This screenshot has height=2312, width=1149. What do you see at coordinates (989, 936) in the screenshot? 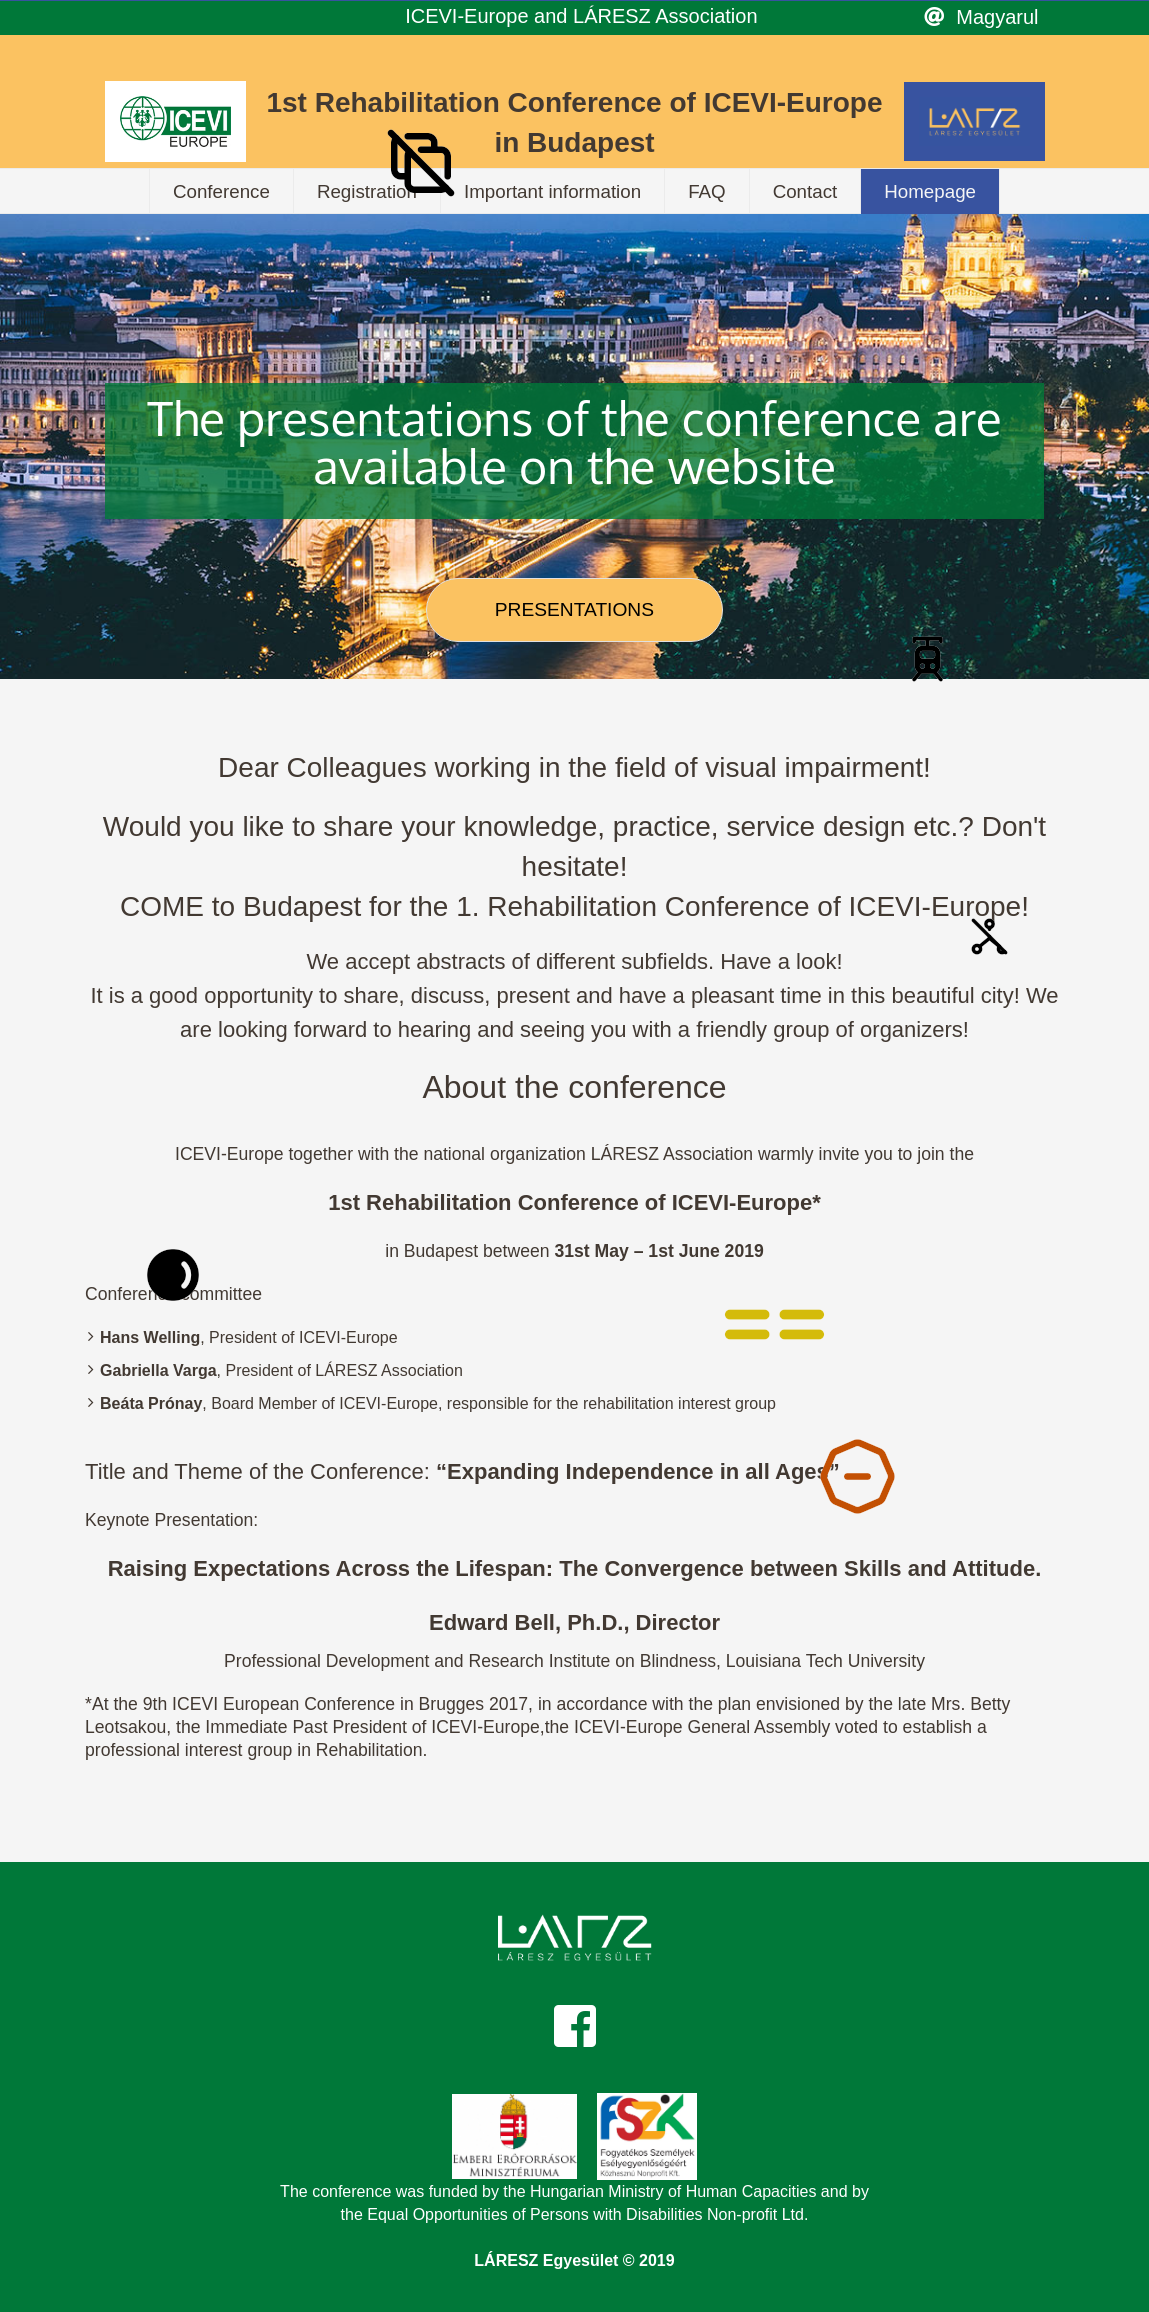
I see `disable hierarchical view` at bounding box center [989, 936].